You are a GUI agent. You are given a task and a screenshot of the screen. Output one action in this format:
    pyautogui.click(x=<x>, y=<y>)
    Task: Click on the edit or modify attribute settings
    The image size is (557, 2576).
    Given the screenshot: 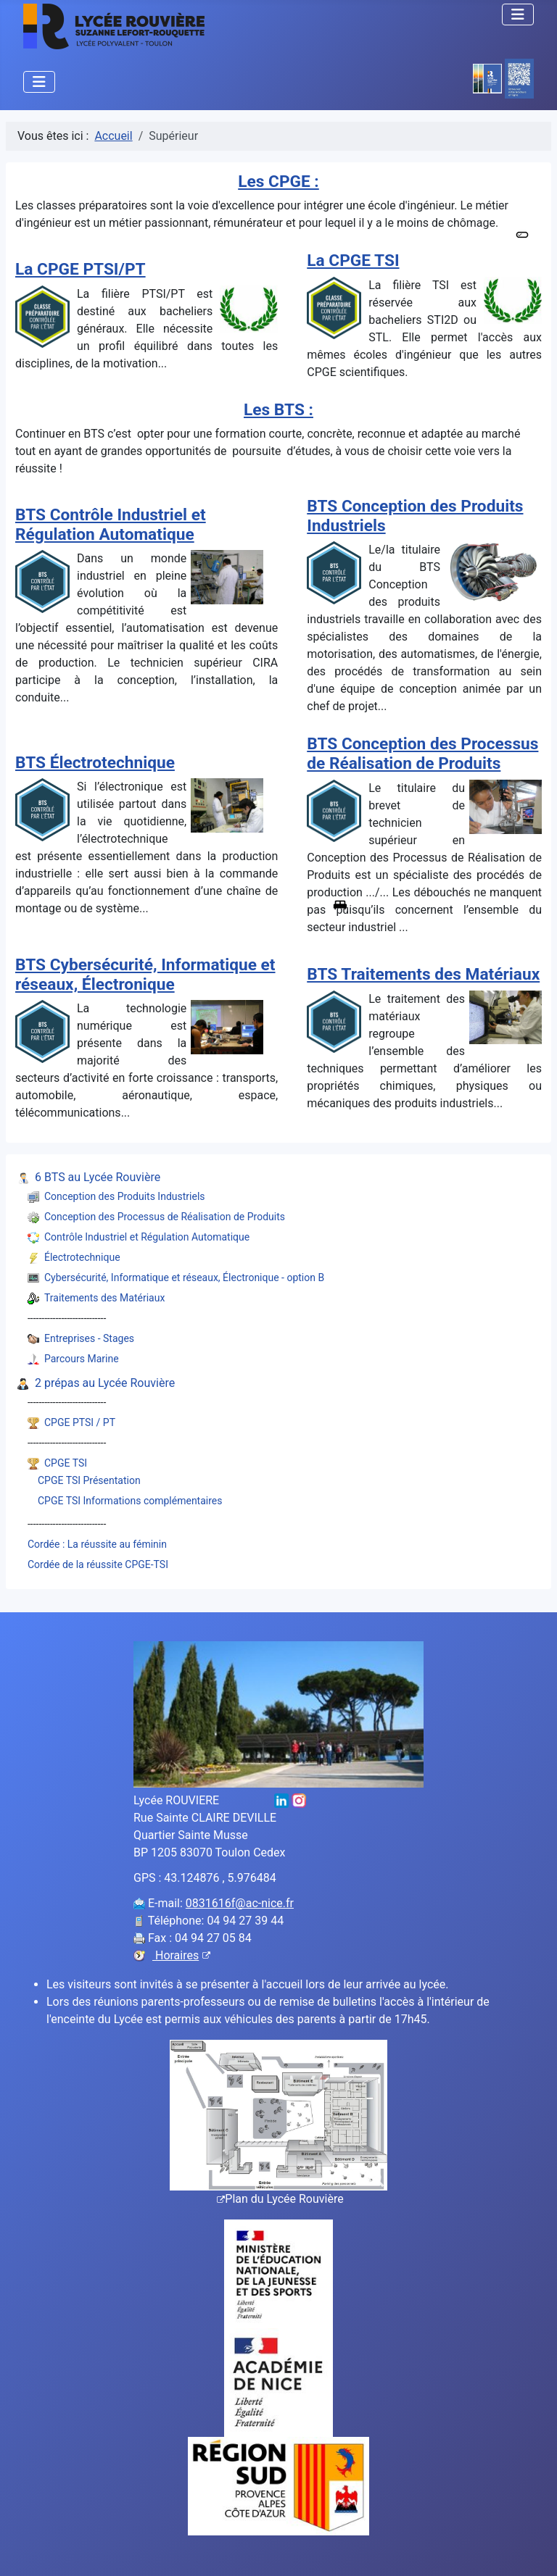 What is the action you would take?
    pyautogui.click(x=522, y=235)
    